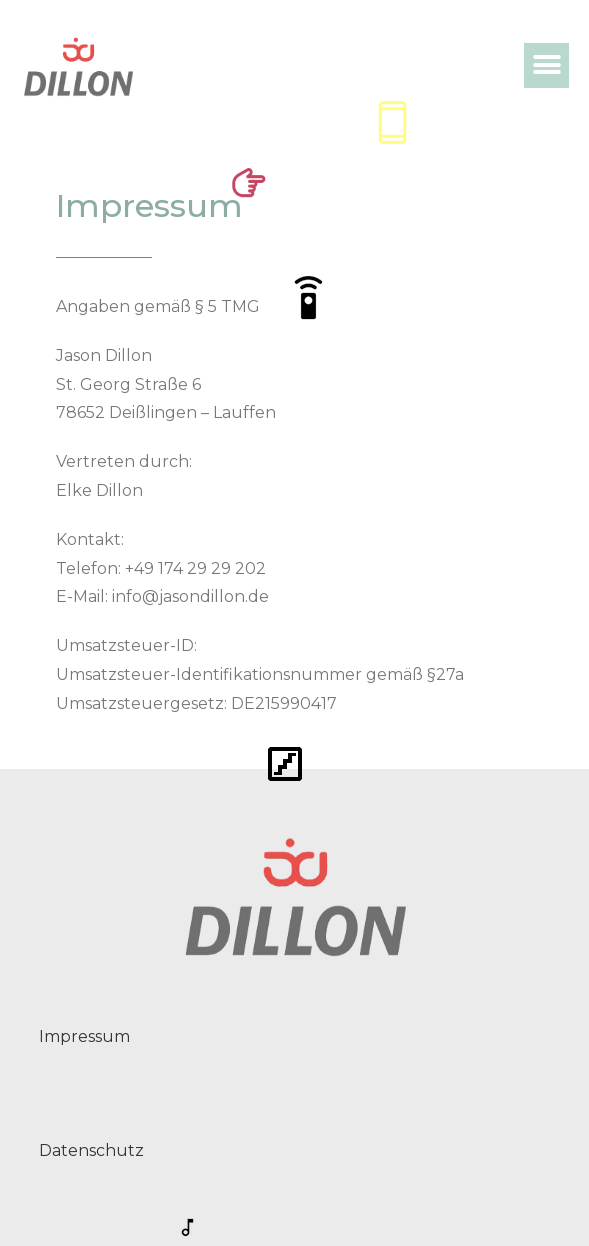  I want to click on play or access audio content, so click(187, 1227).